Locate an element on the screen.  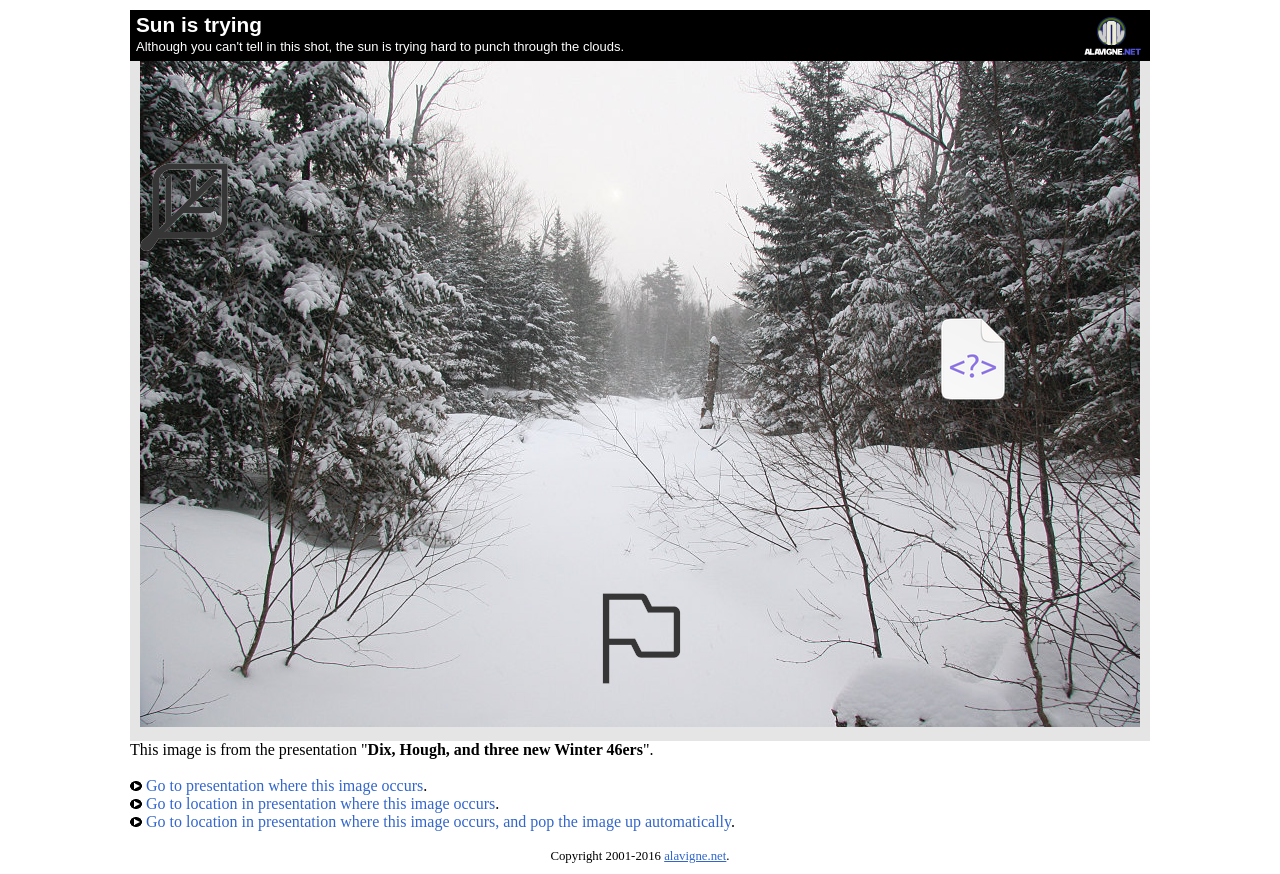
access flag emojis in the emoji picker is located at coordinates (641, 638).